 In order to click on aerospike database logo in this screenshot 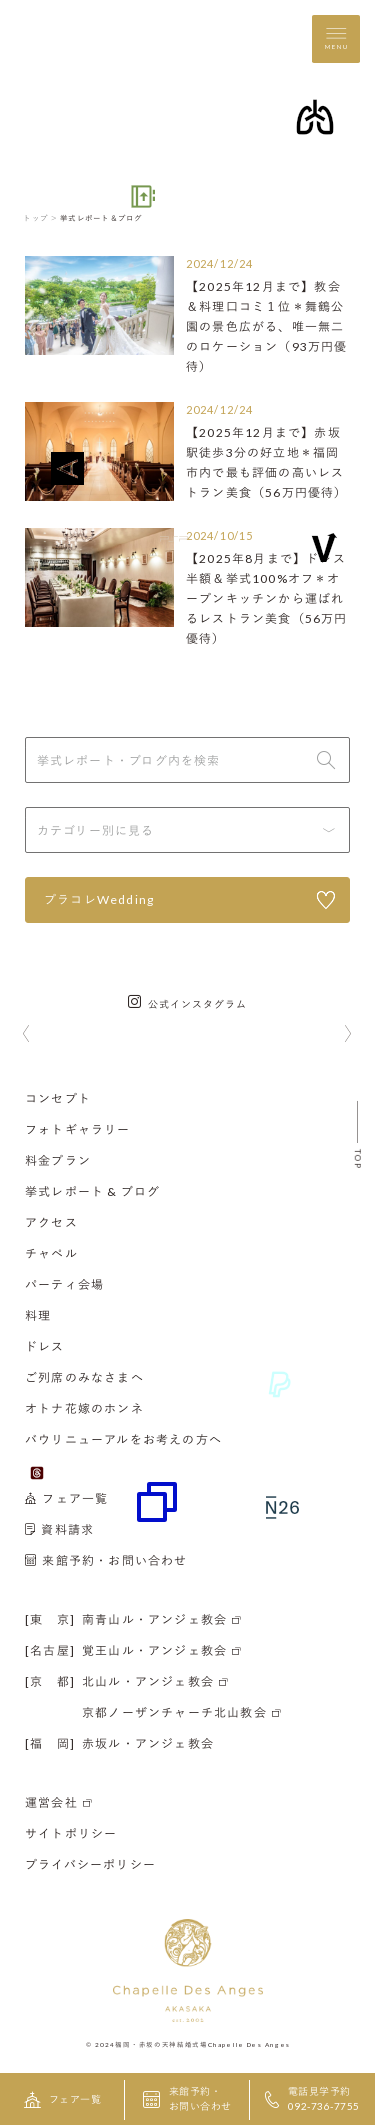, I will do `click(67, 468)`.